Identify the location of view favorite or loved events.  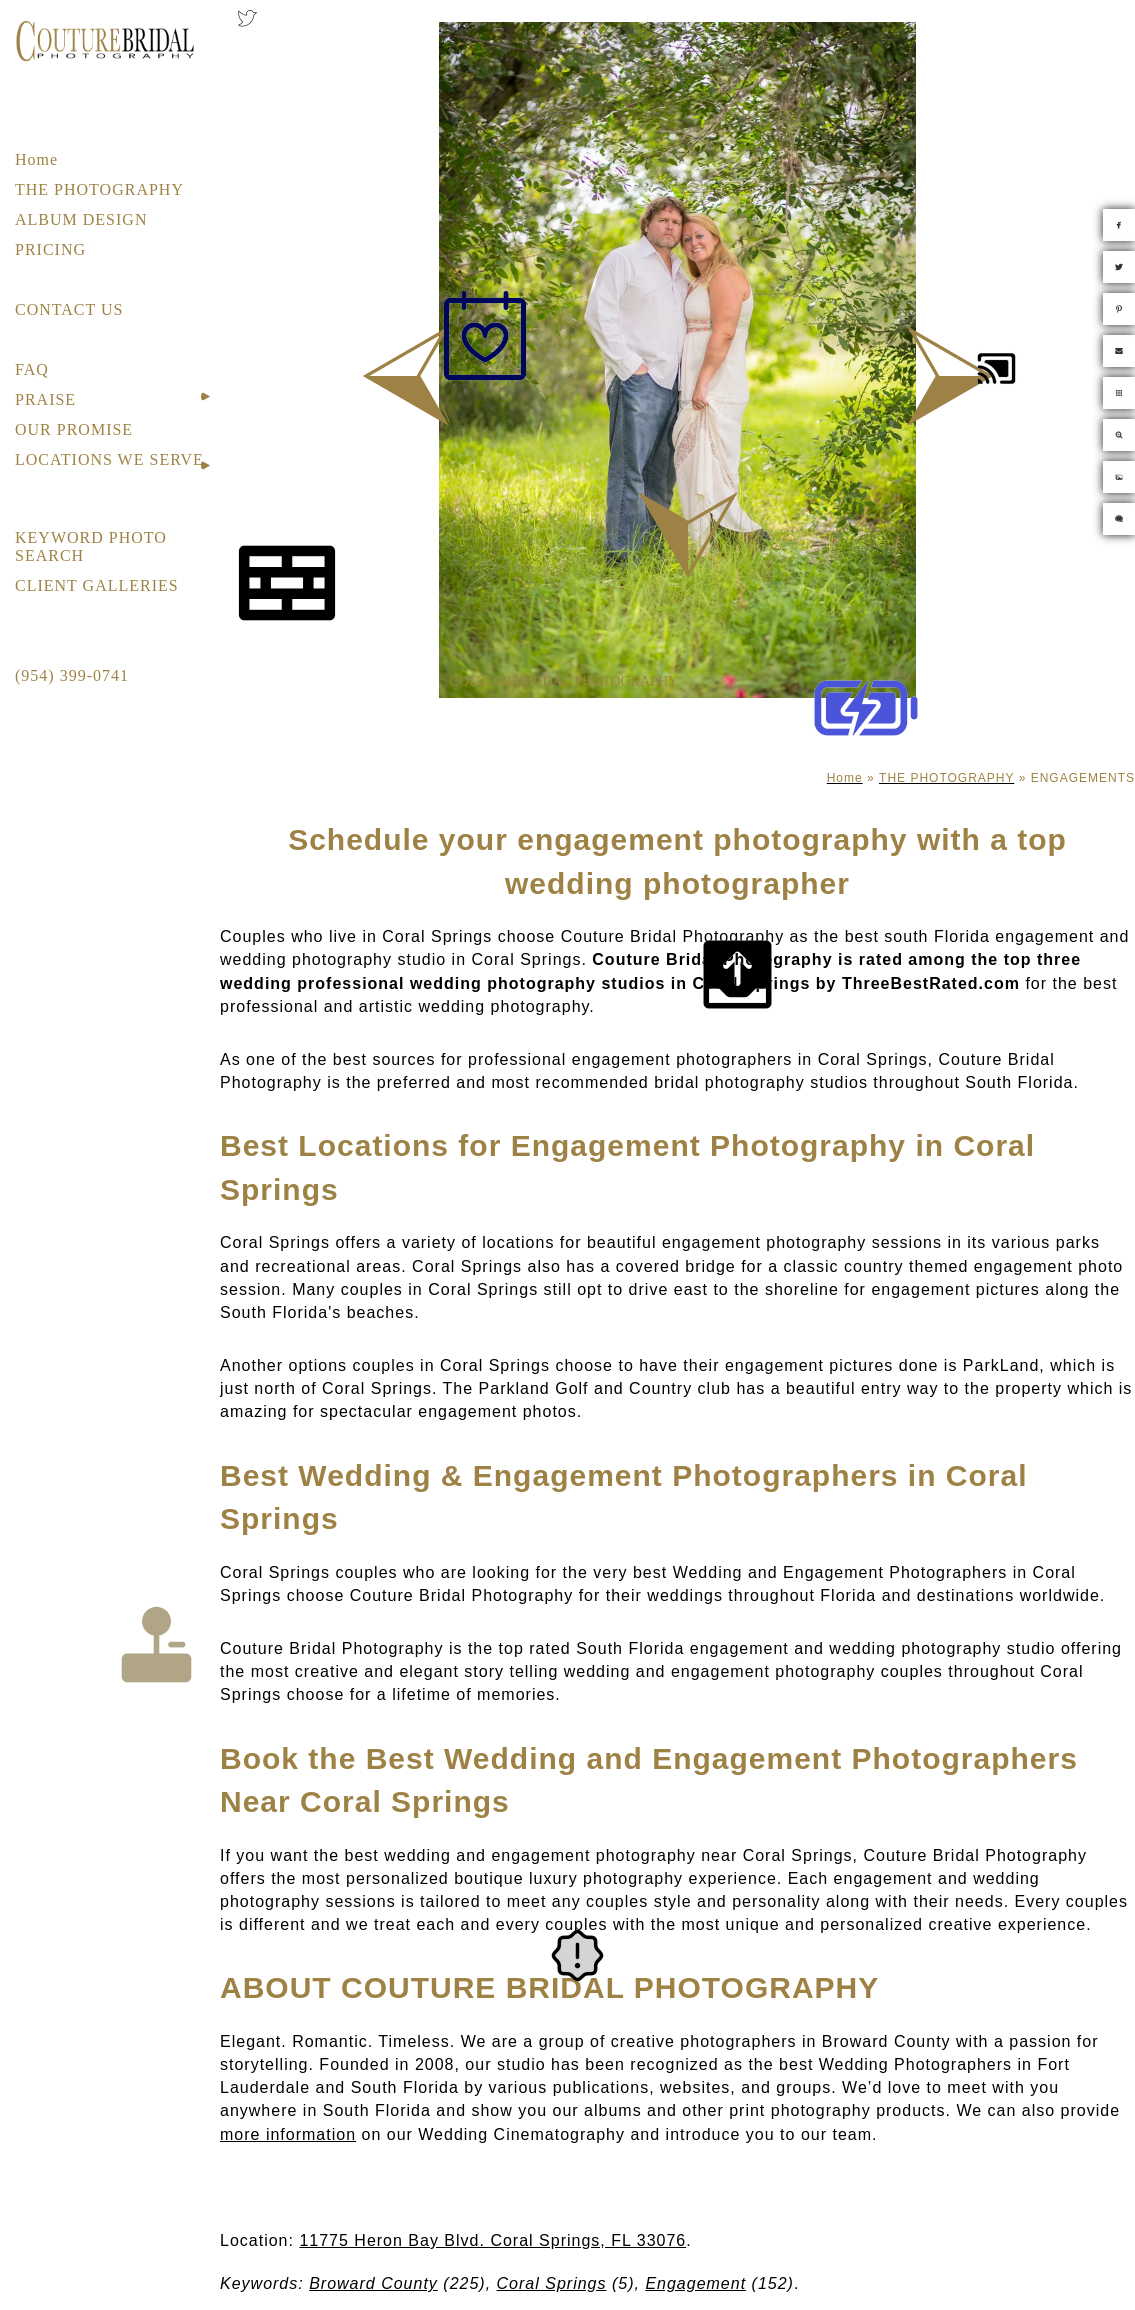
(485, 339).